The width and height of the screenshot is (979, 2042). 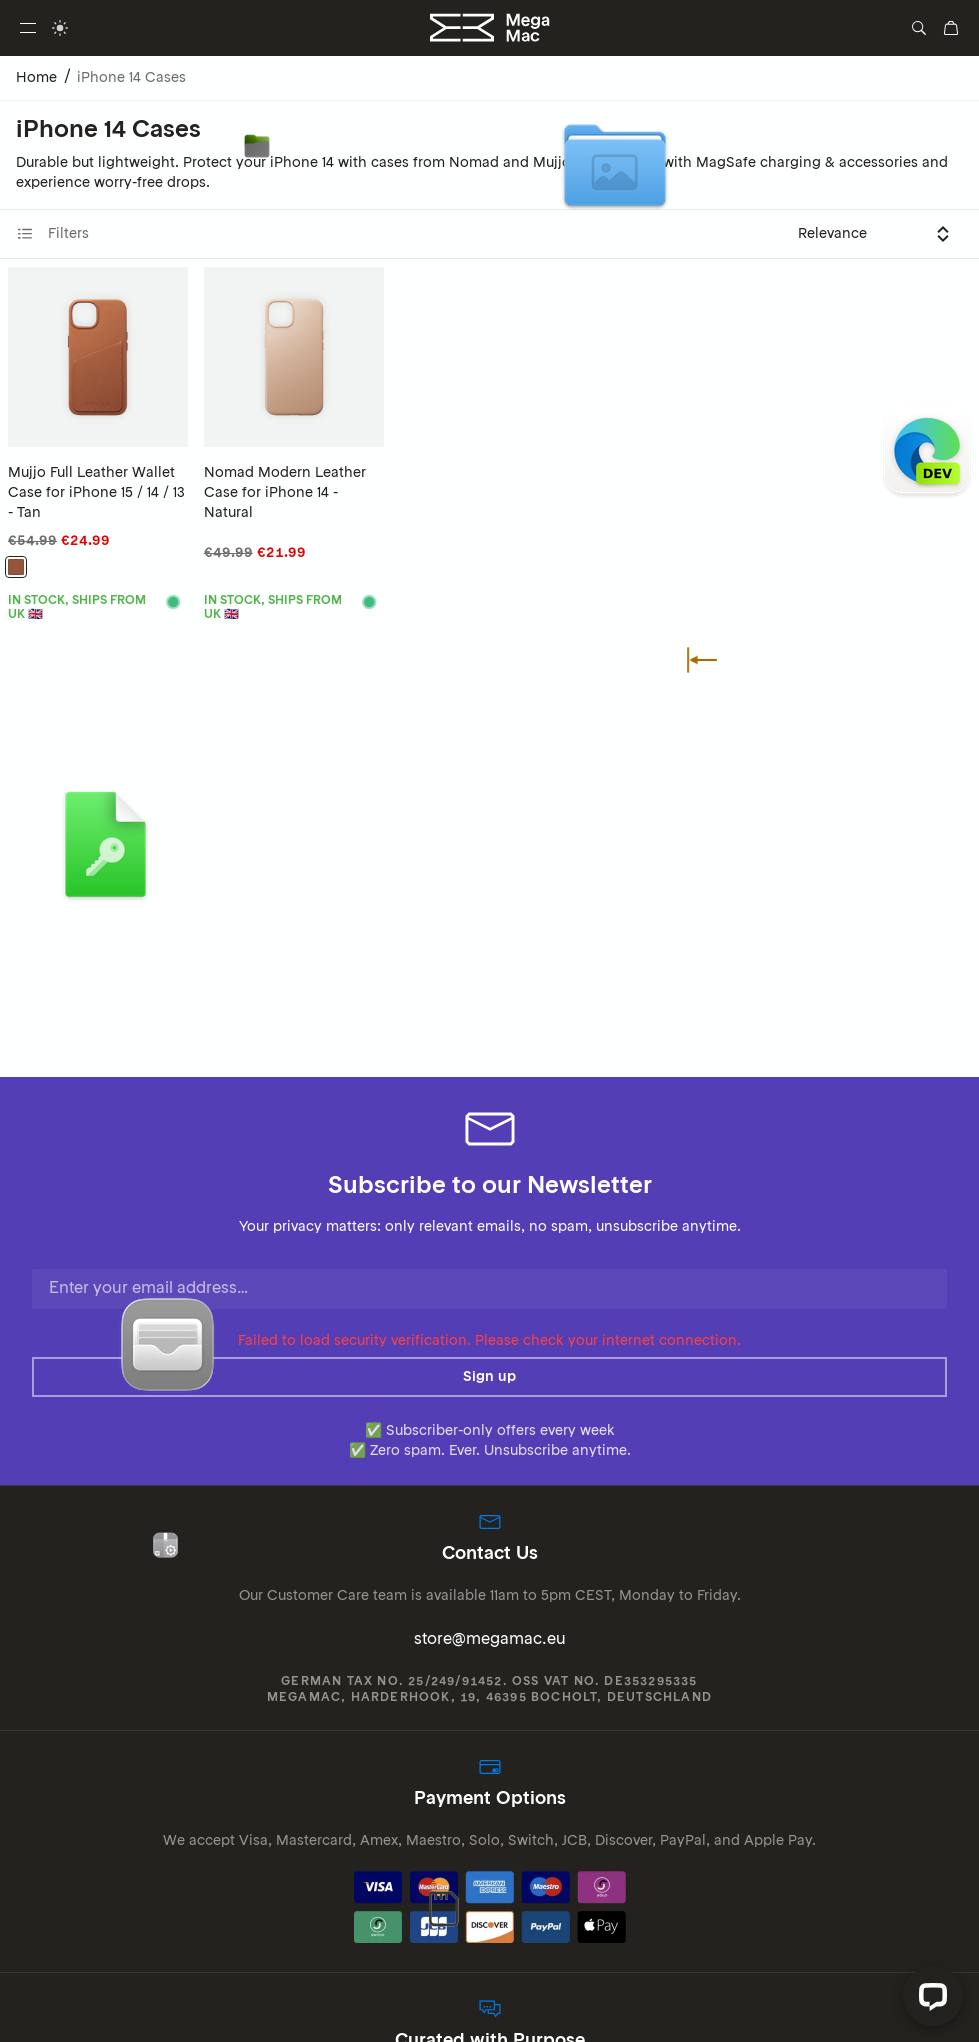 I want to click on open apple wallet app, so click(x=167, y=1344).